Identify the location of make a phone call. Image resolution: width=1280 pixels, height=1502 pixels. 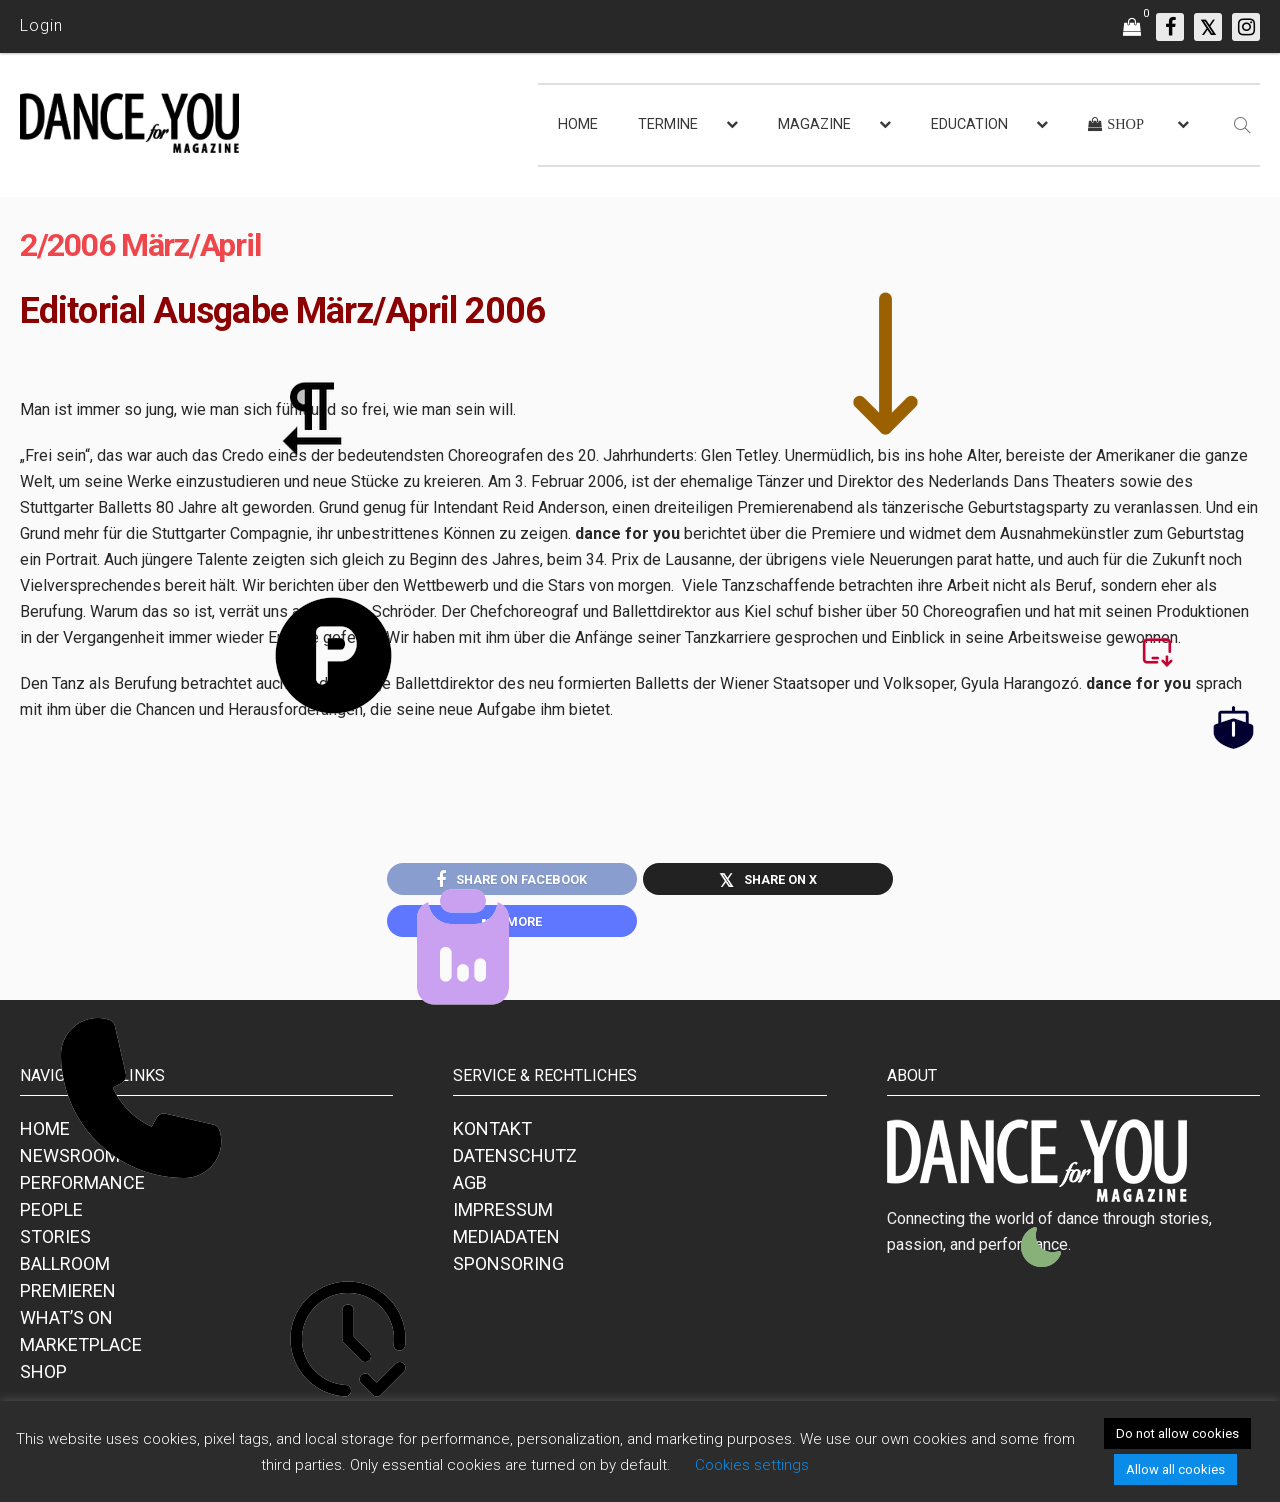
(141, 1098).